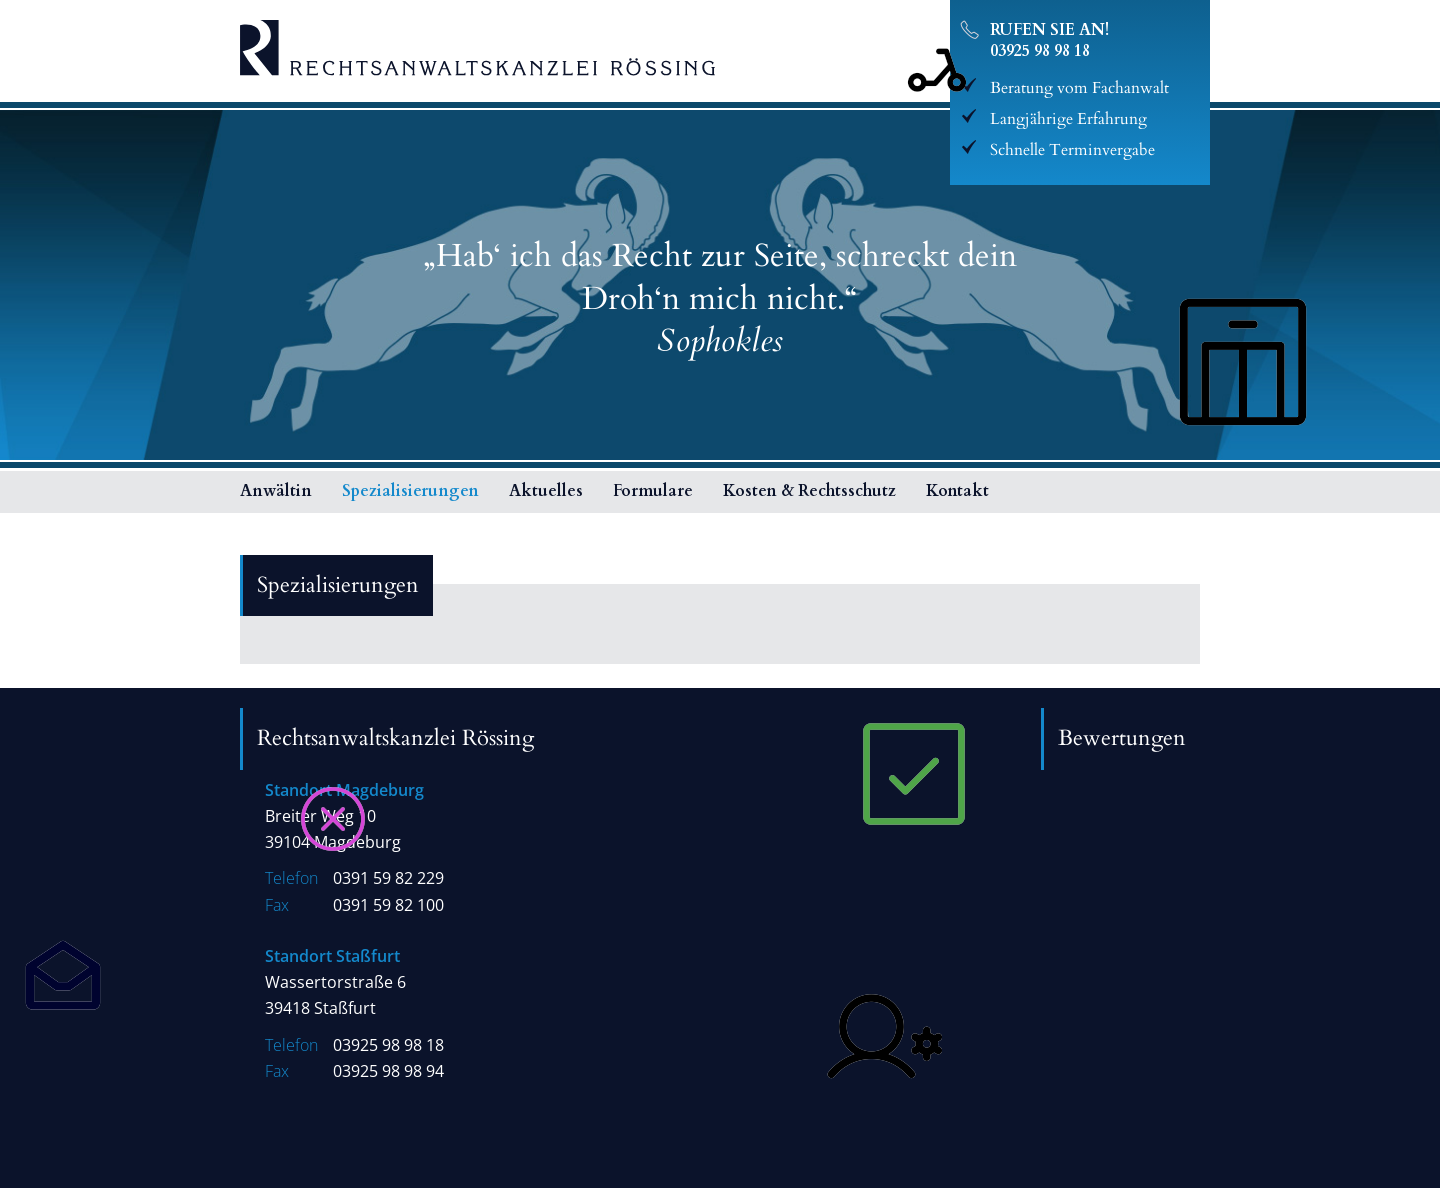 The image size is (1440, 1188). Describe the element at coordinates (937, 72) in the screenshot. I see `select scooter as transportation mode` at that location.